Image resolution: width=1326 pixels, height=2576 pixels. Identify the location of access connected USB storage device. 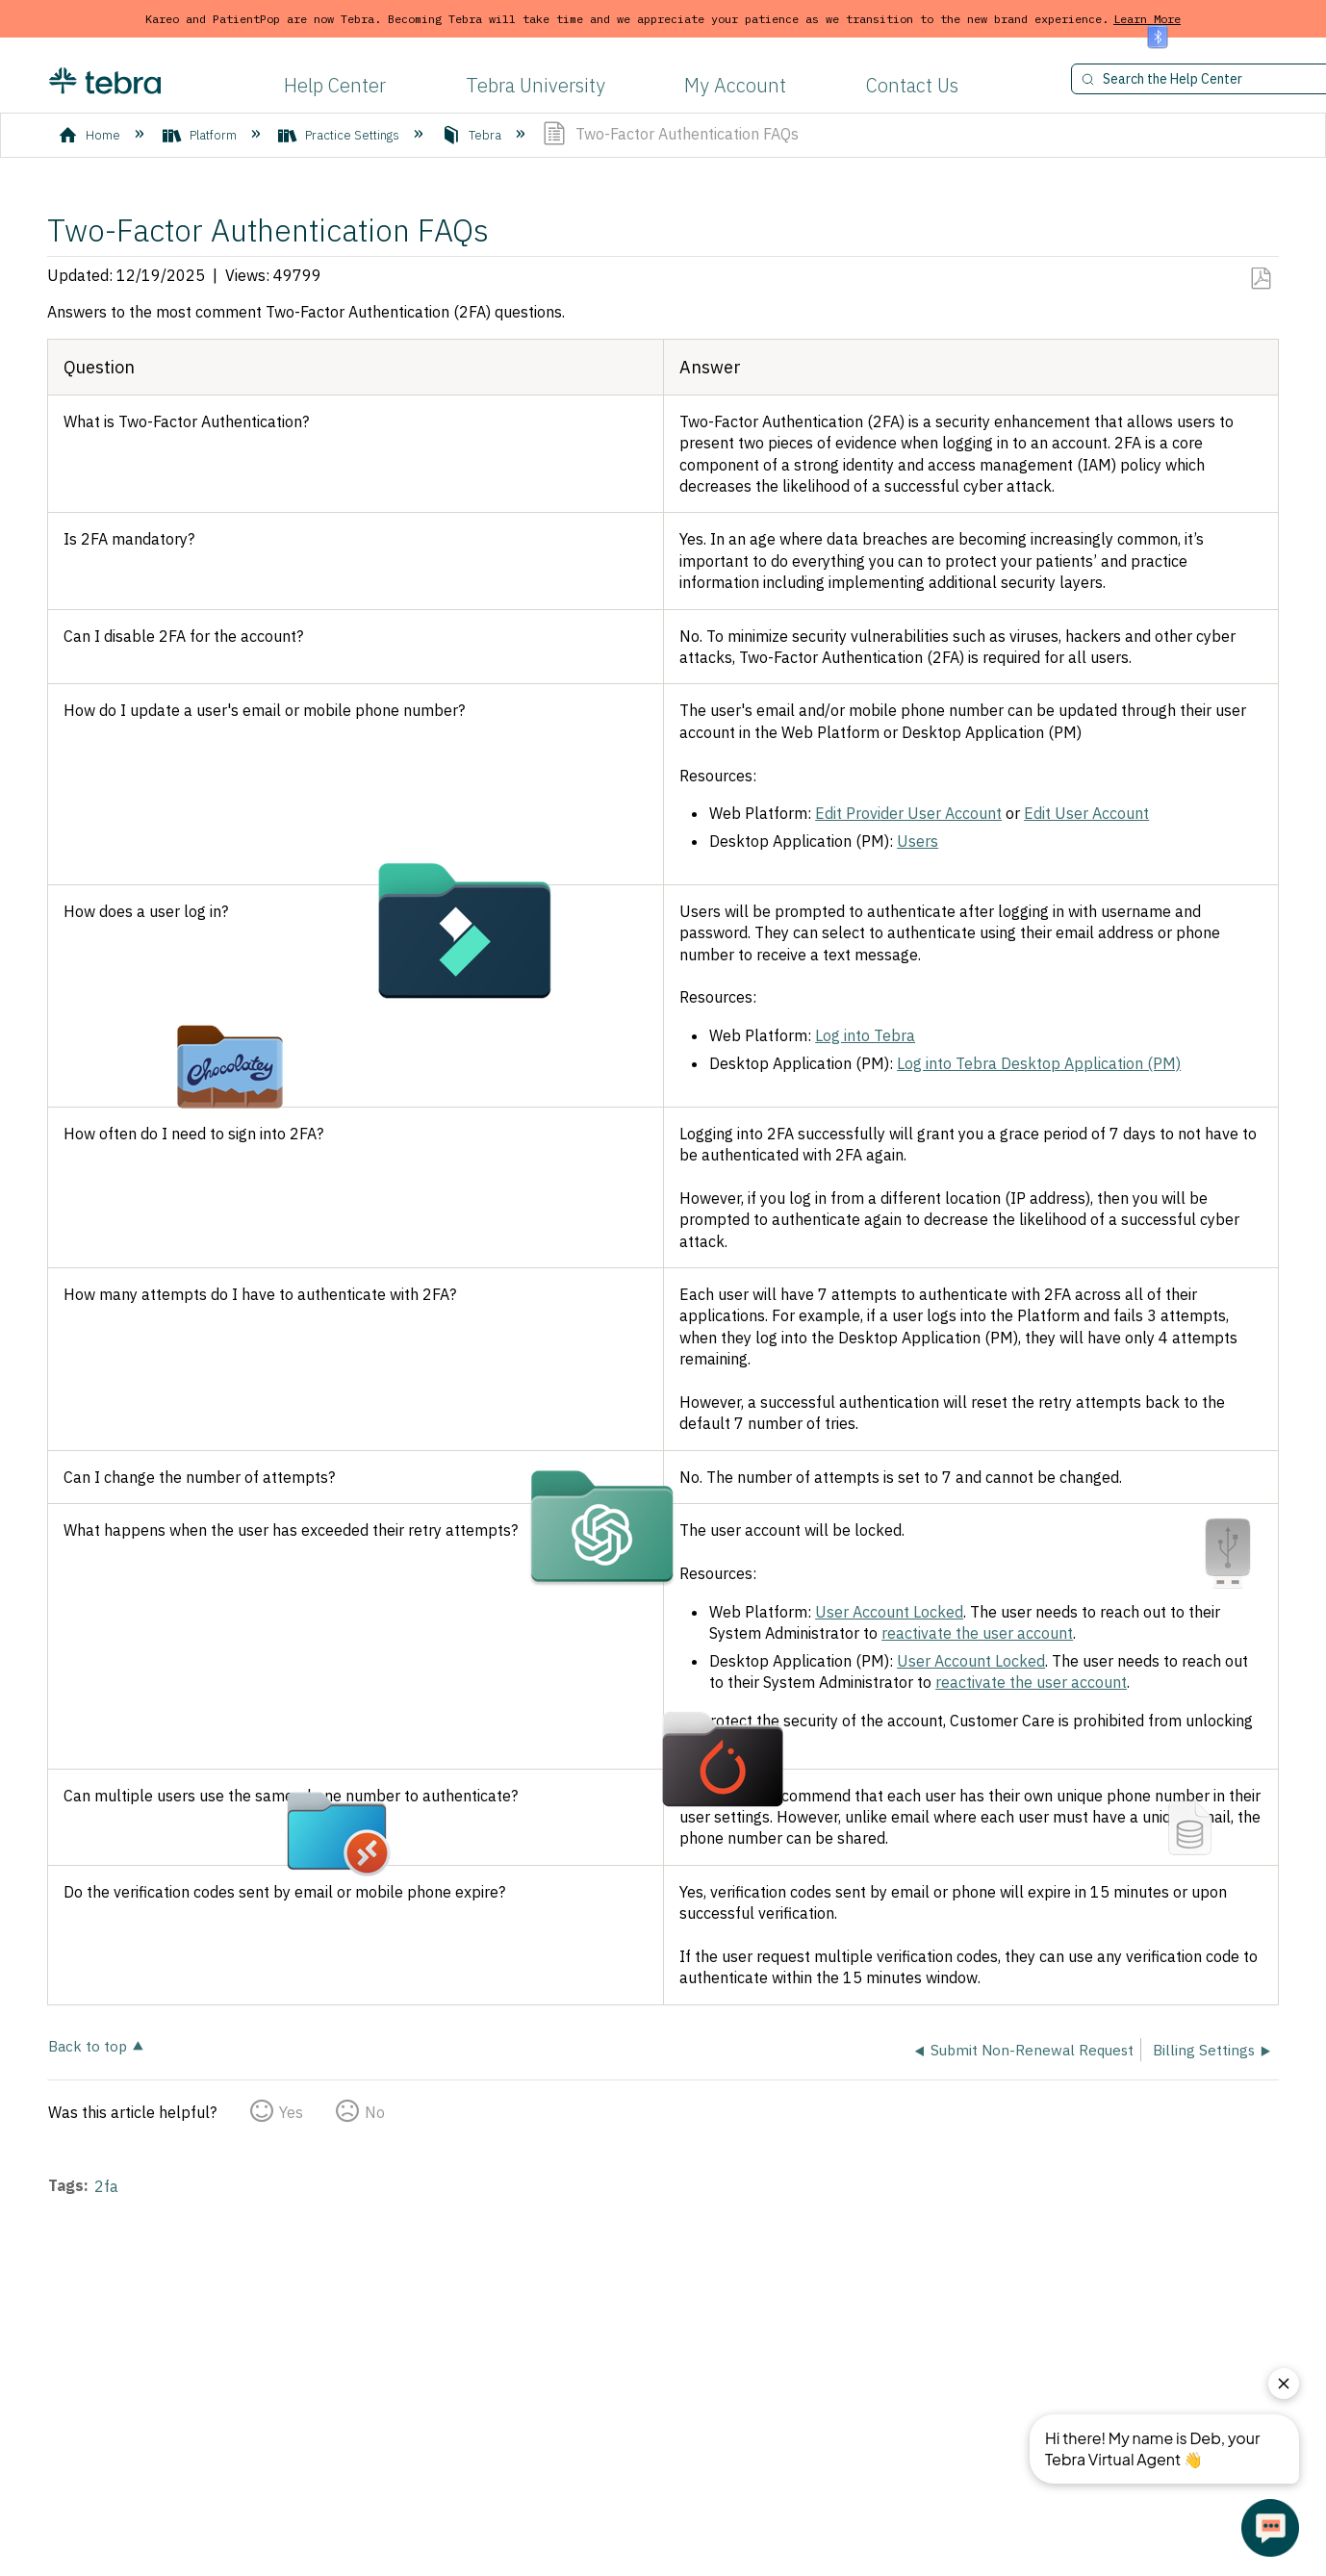
(1228, 1553).